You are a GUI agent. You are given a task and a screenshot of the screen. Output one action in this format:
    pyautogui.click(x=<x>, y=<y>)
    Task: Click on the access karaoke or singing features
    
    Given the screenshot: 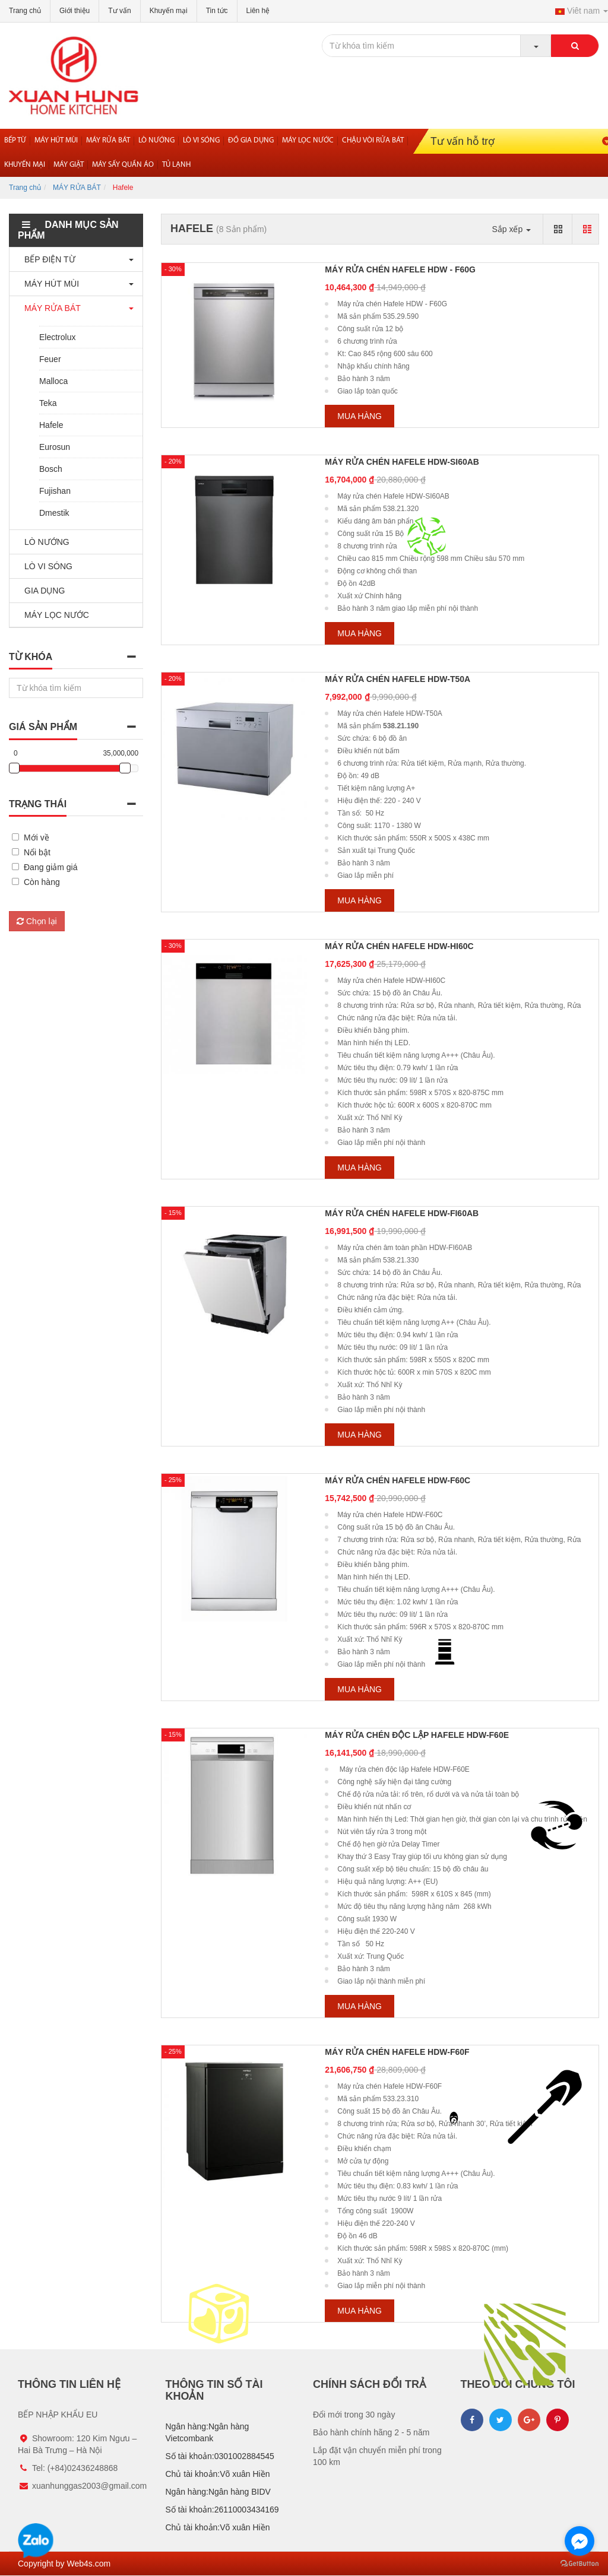 What is the action you would take?
    pyautogui.click(x=454, y=2118)
    